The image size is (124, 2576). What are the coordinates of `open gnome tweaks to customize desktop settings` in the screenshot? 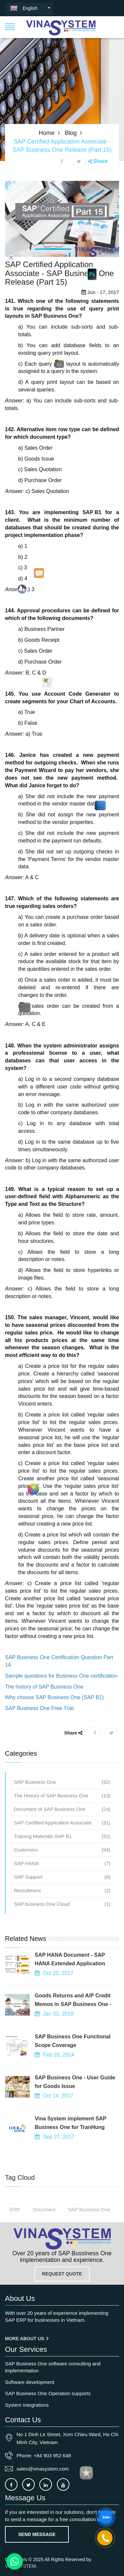 It's located at (47, 682).